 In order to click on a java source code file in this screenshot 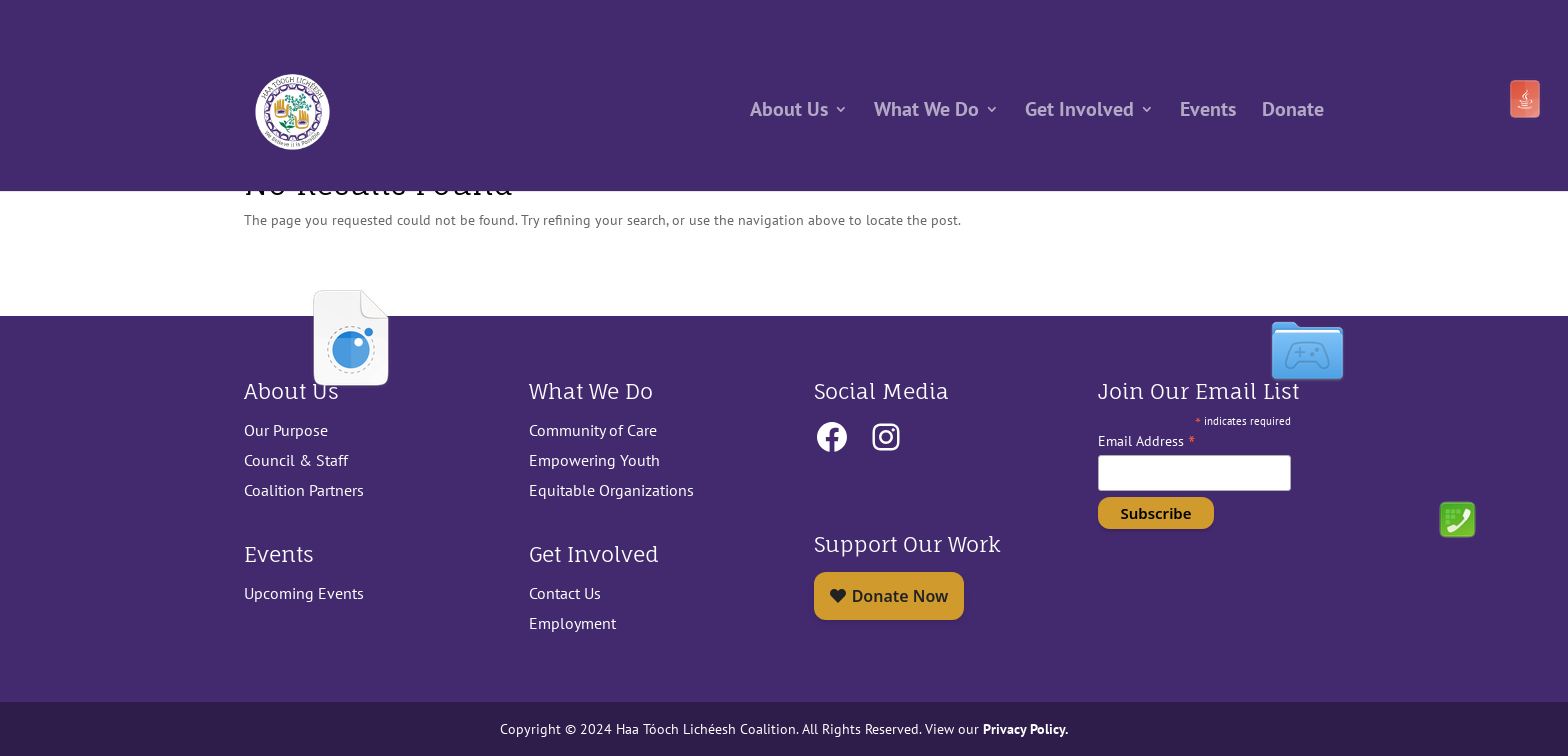, I will do `click(1525, 99)`.